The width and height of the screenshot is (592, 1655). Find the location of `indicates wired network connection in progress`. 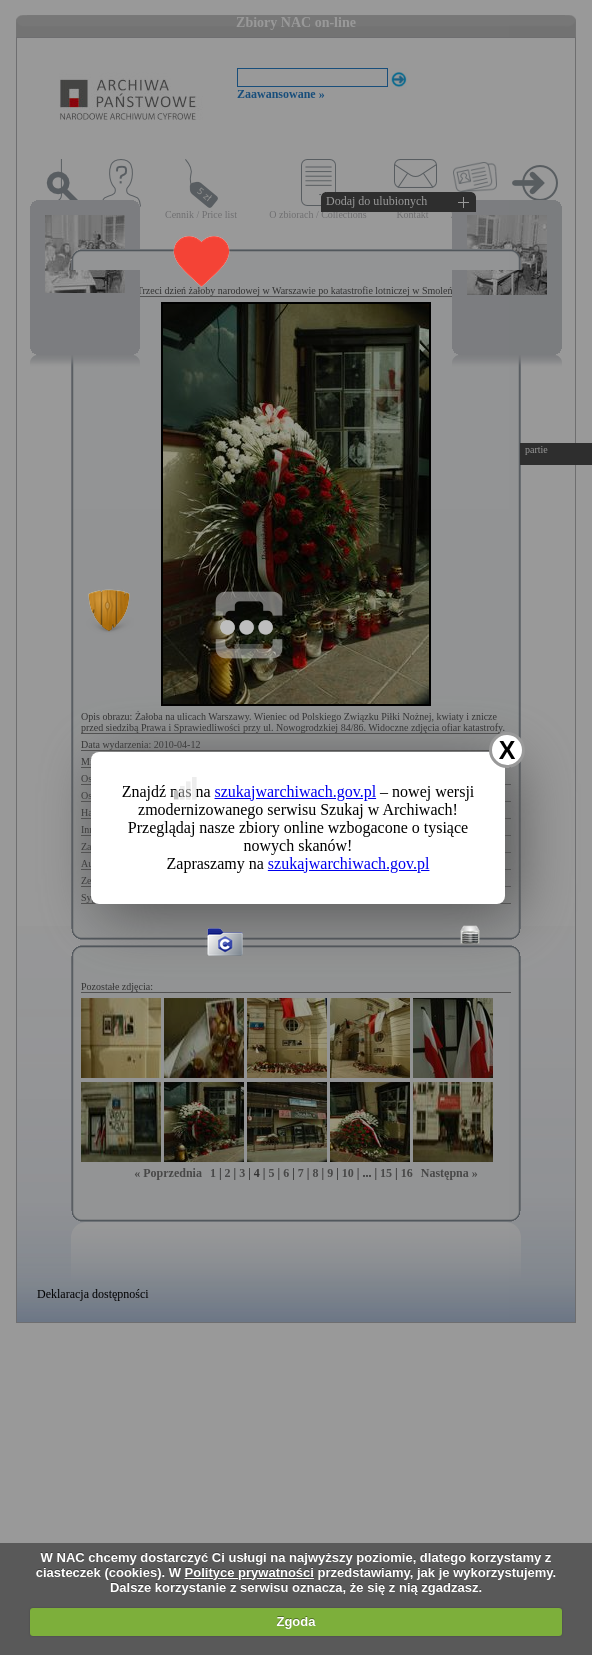

indicates wired network connection in progress is located at coordinates (249, 625).